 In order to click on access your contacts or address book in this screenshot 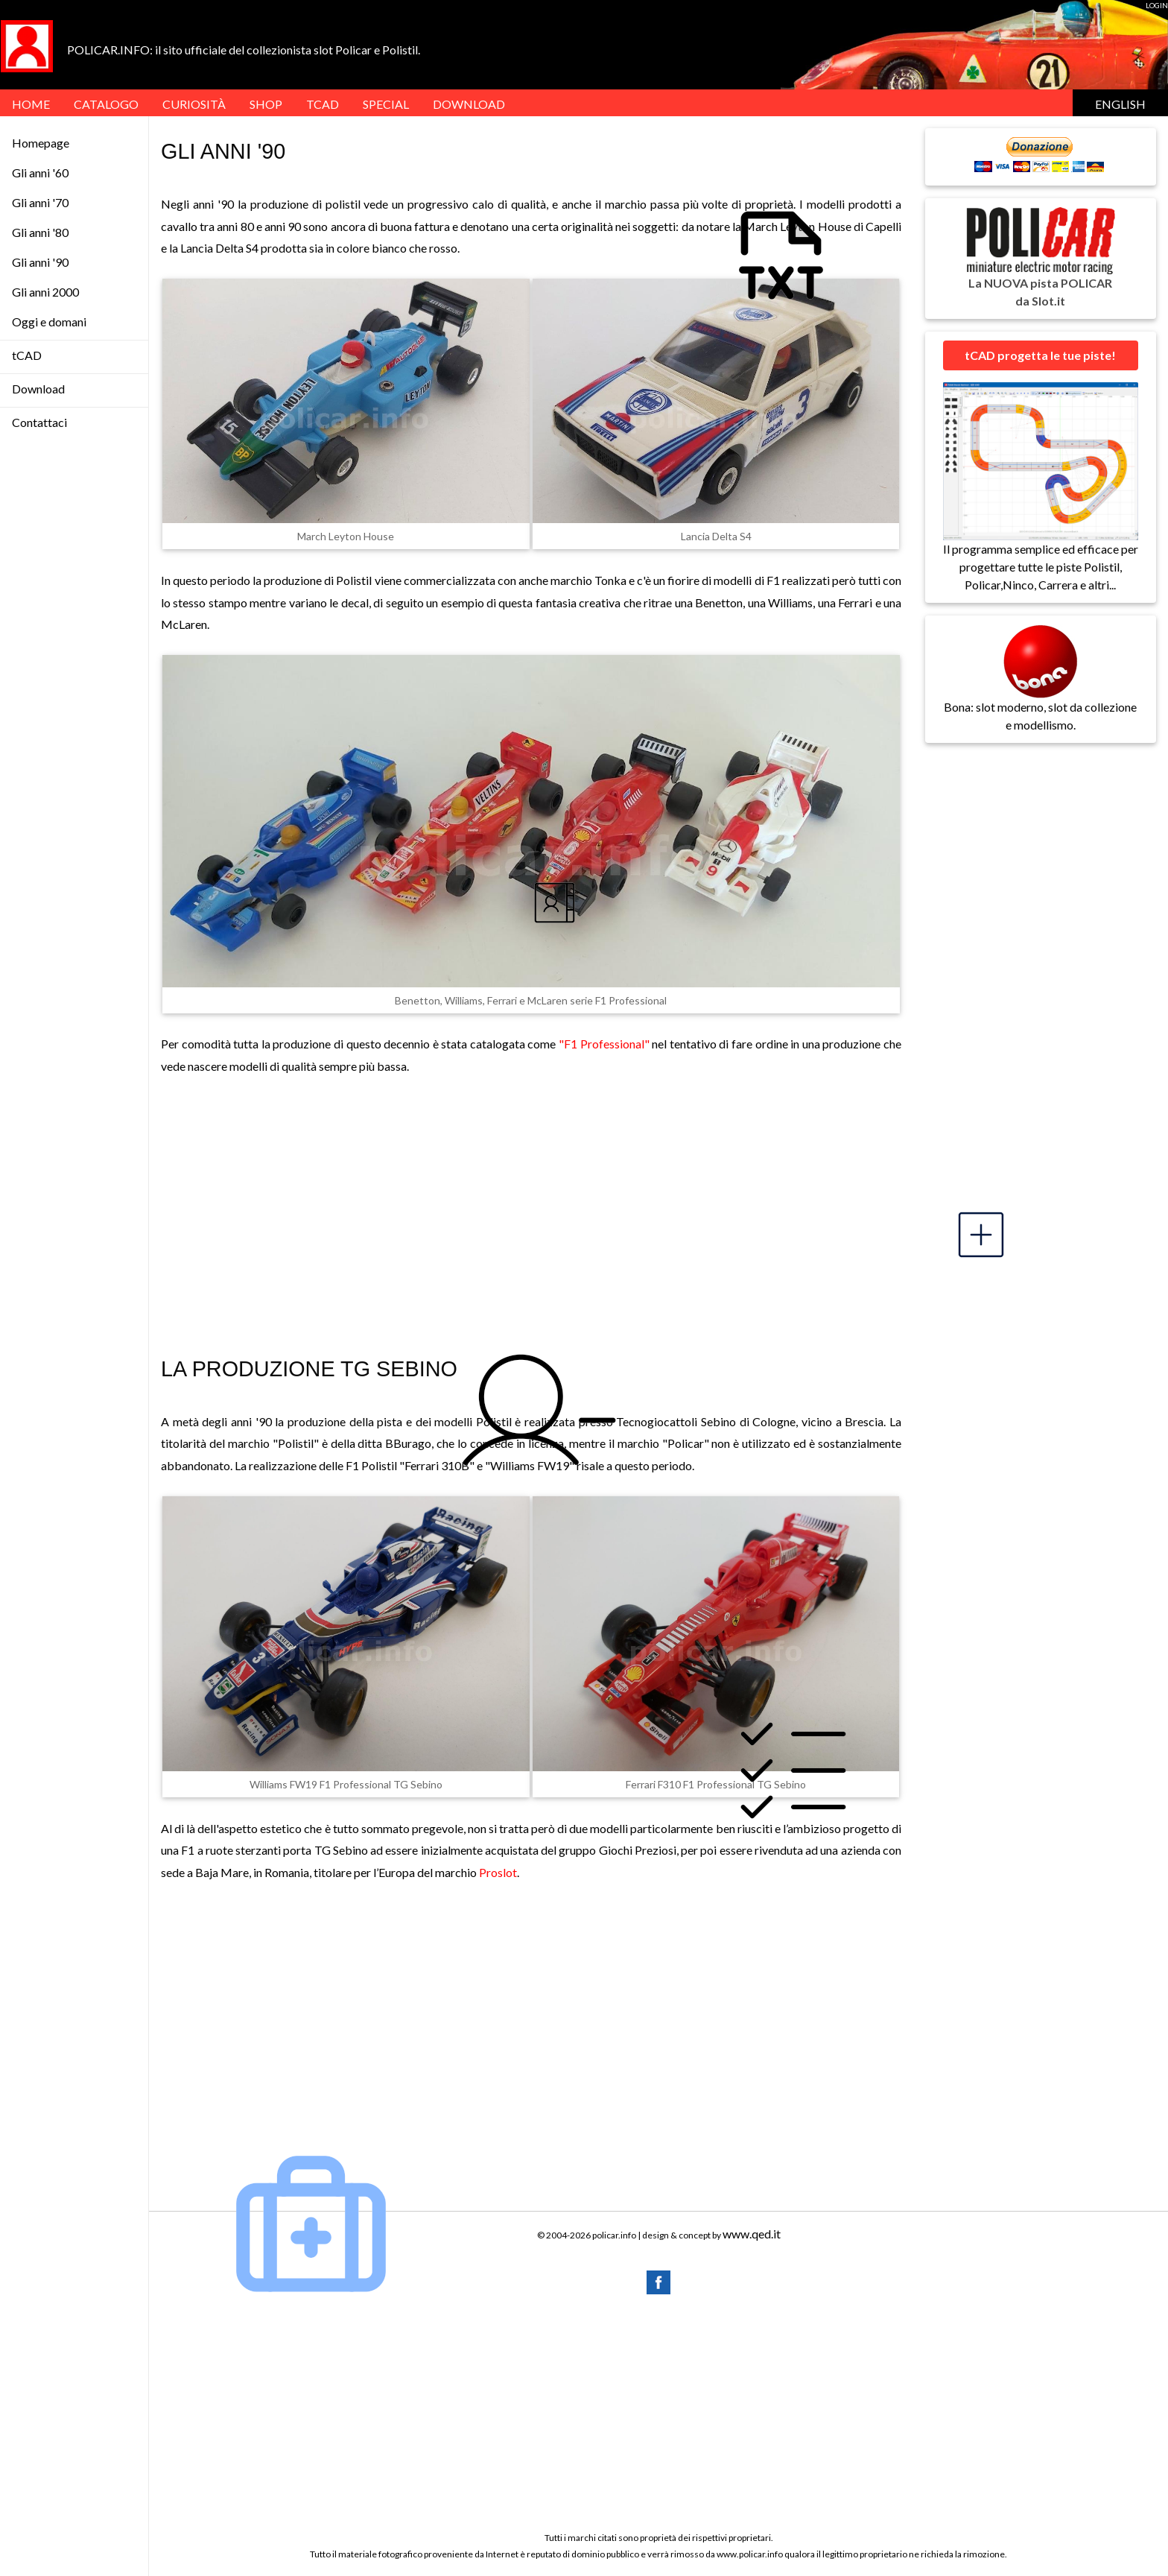, I will do `click(554, 902)`.